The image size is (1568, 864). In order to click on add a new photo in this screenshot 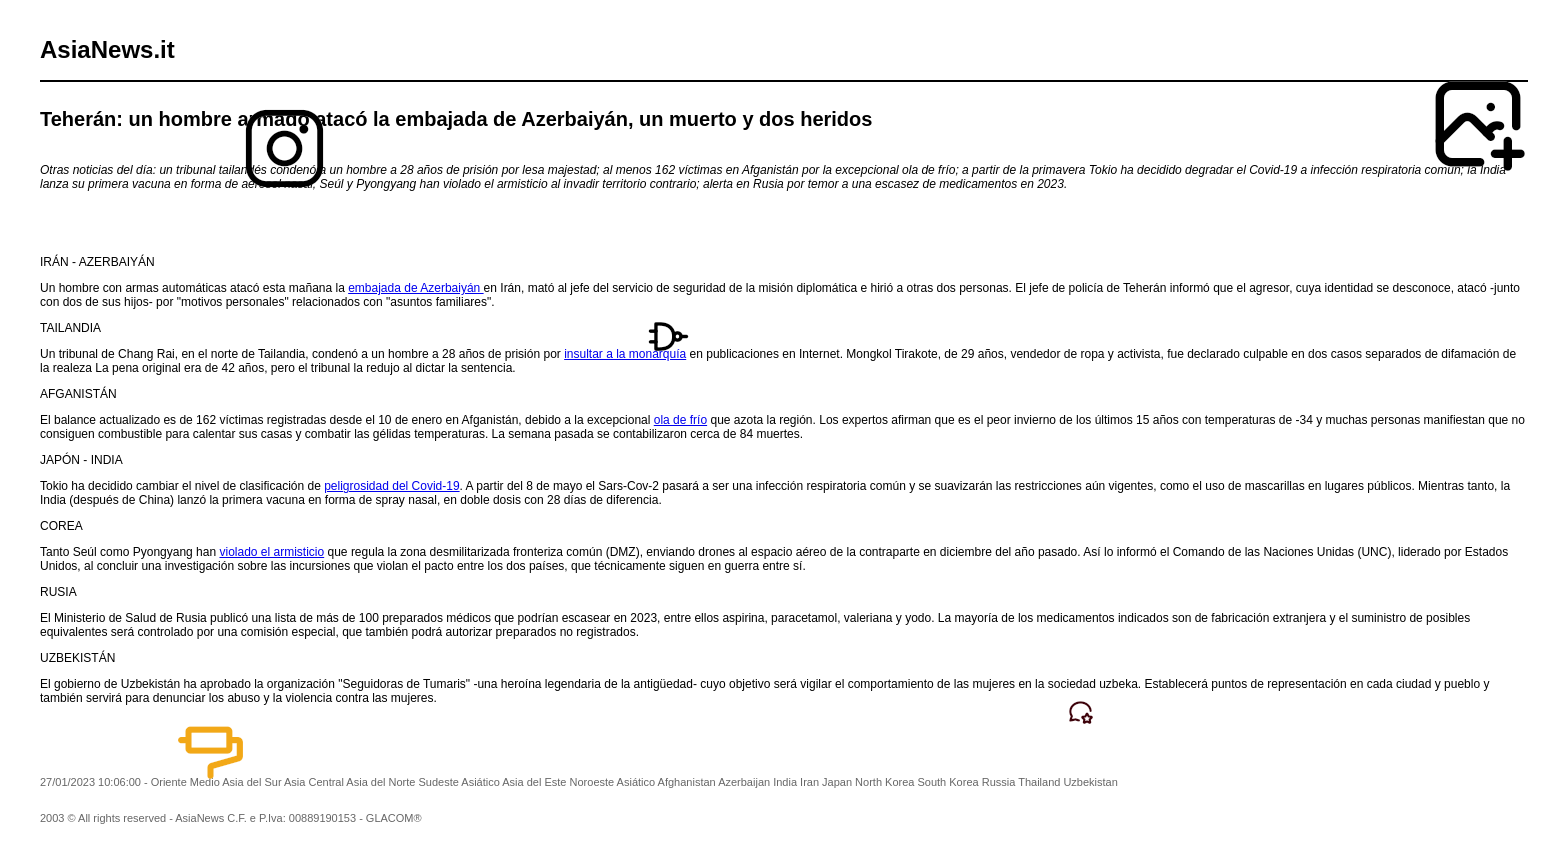, I will do `click(1478, 124)`.